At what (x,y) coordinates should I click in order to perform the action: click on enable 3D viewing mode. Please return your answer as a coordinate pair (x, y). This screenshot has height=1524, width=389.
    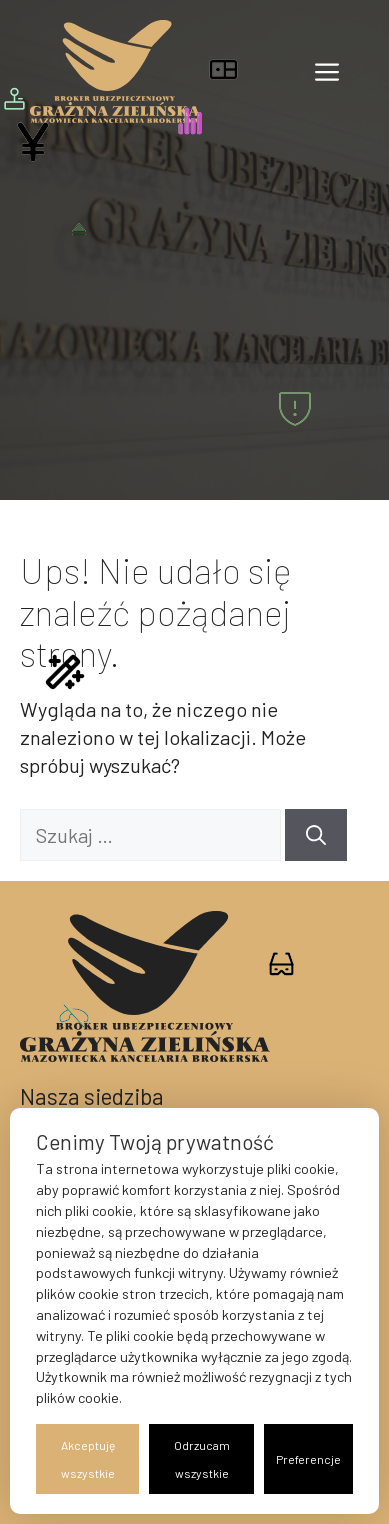
    Looking at the image, I should click on (281, 964).